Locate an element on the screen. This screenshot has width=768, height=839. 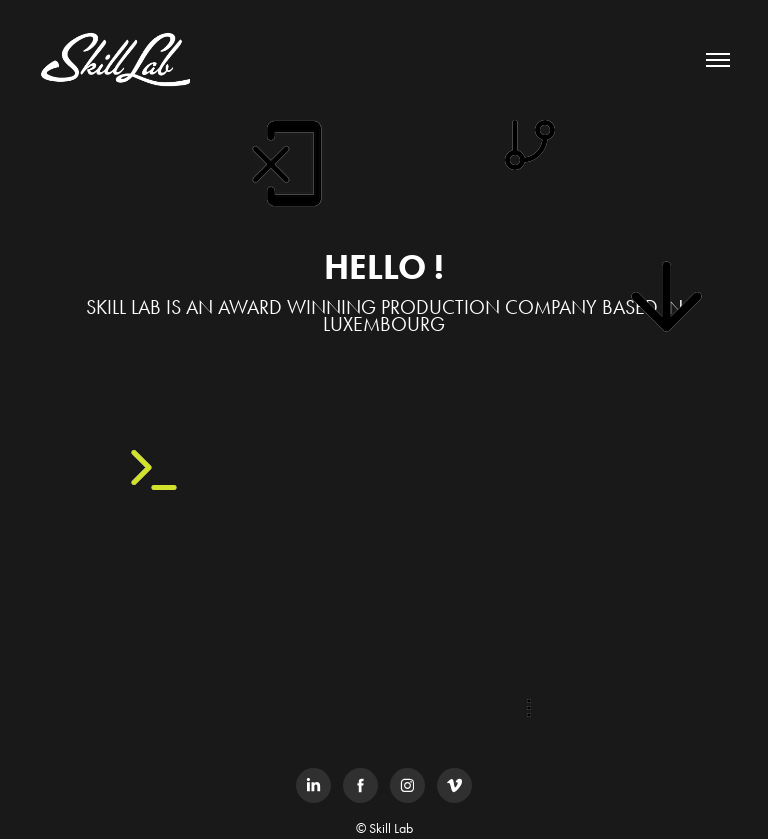
view repository branches is located at coordinates (530, 145).